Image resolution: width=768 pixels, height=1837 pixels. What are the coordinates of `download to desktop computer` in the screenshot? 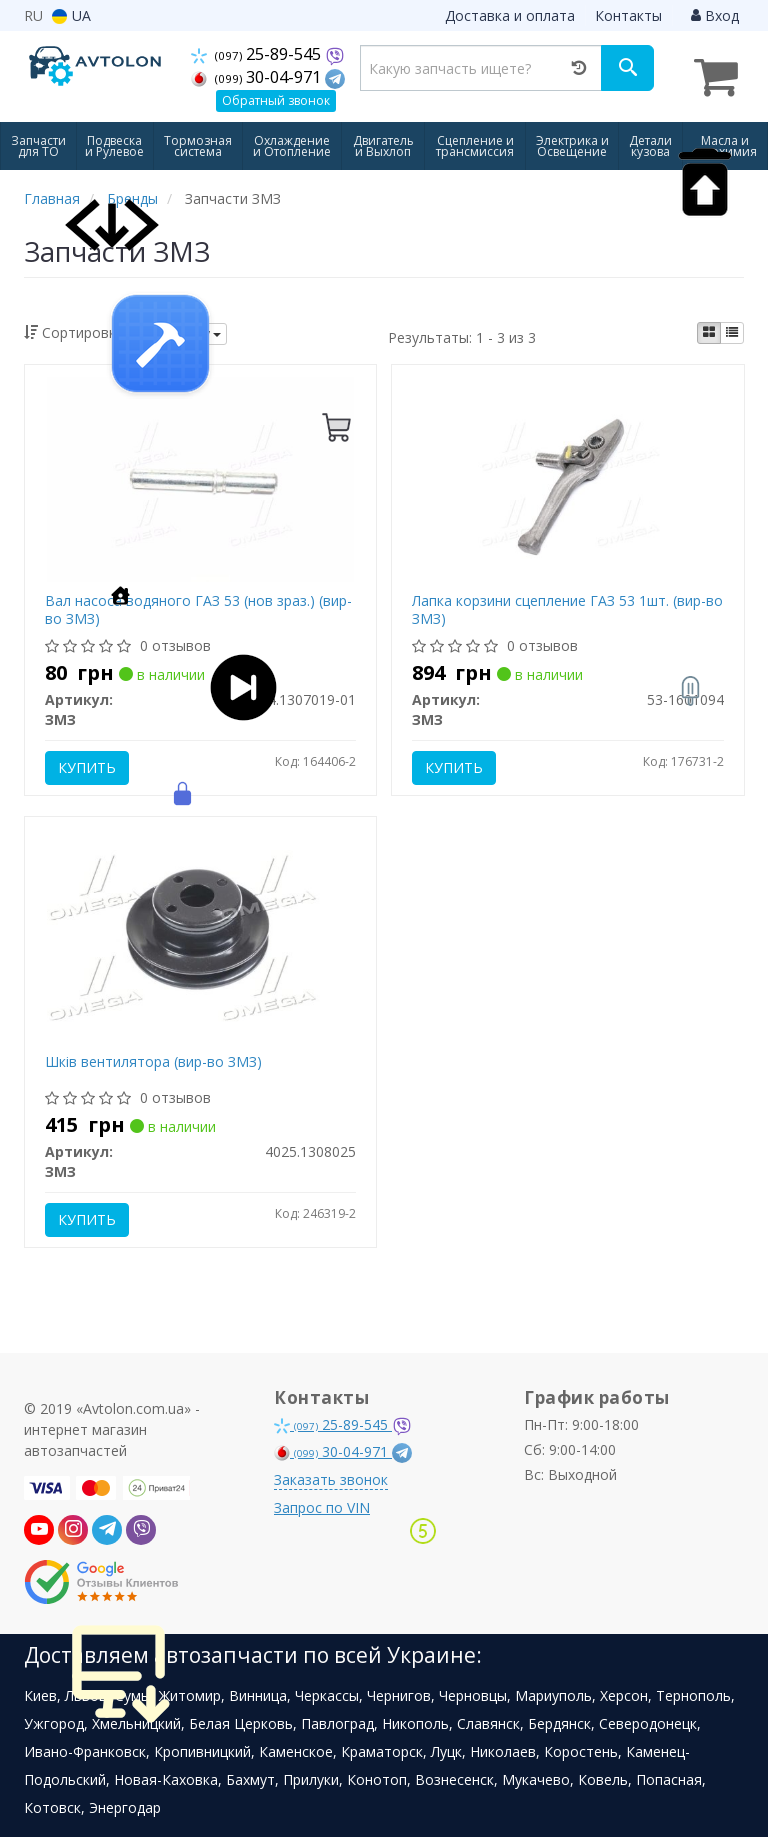 It's located at (118, 1671).